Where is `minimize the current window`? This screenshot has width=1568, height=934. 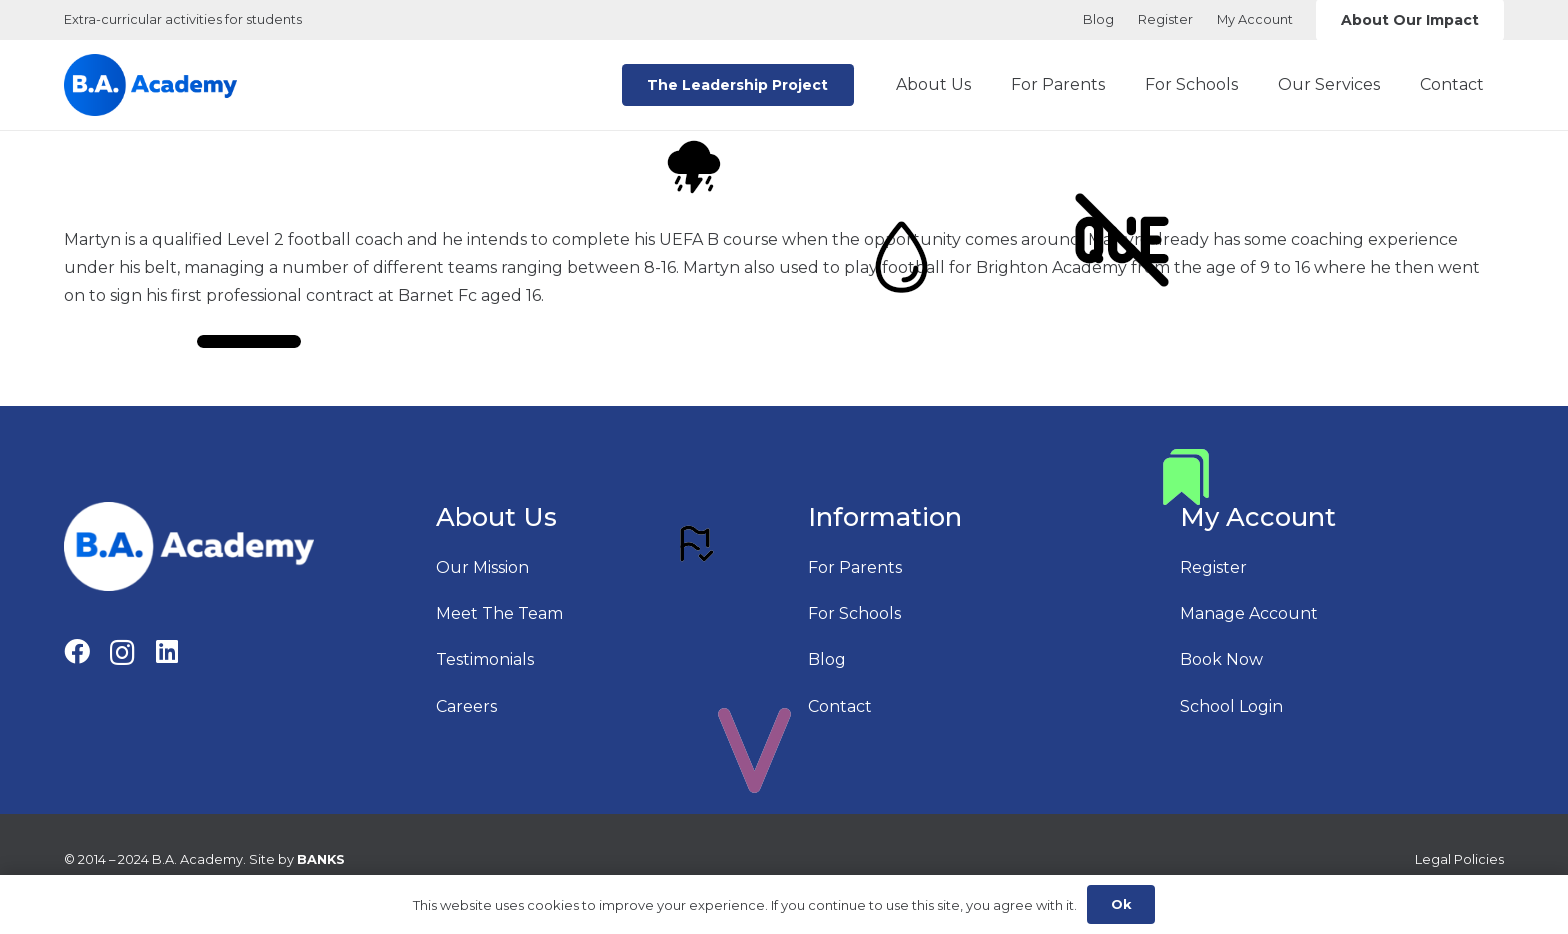
minimize the current window is located at coordinates (249, 309).